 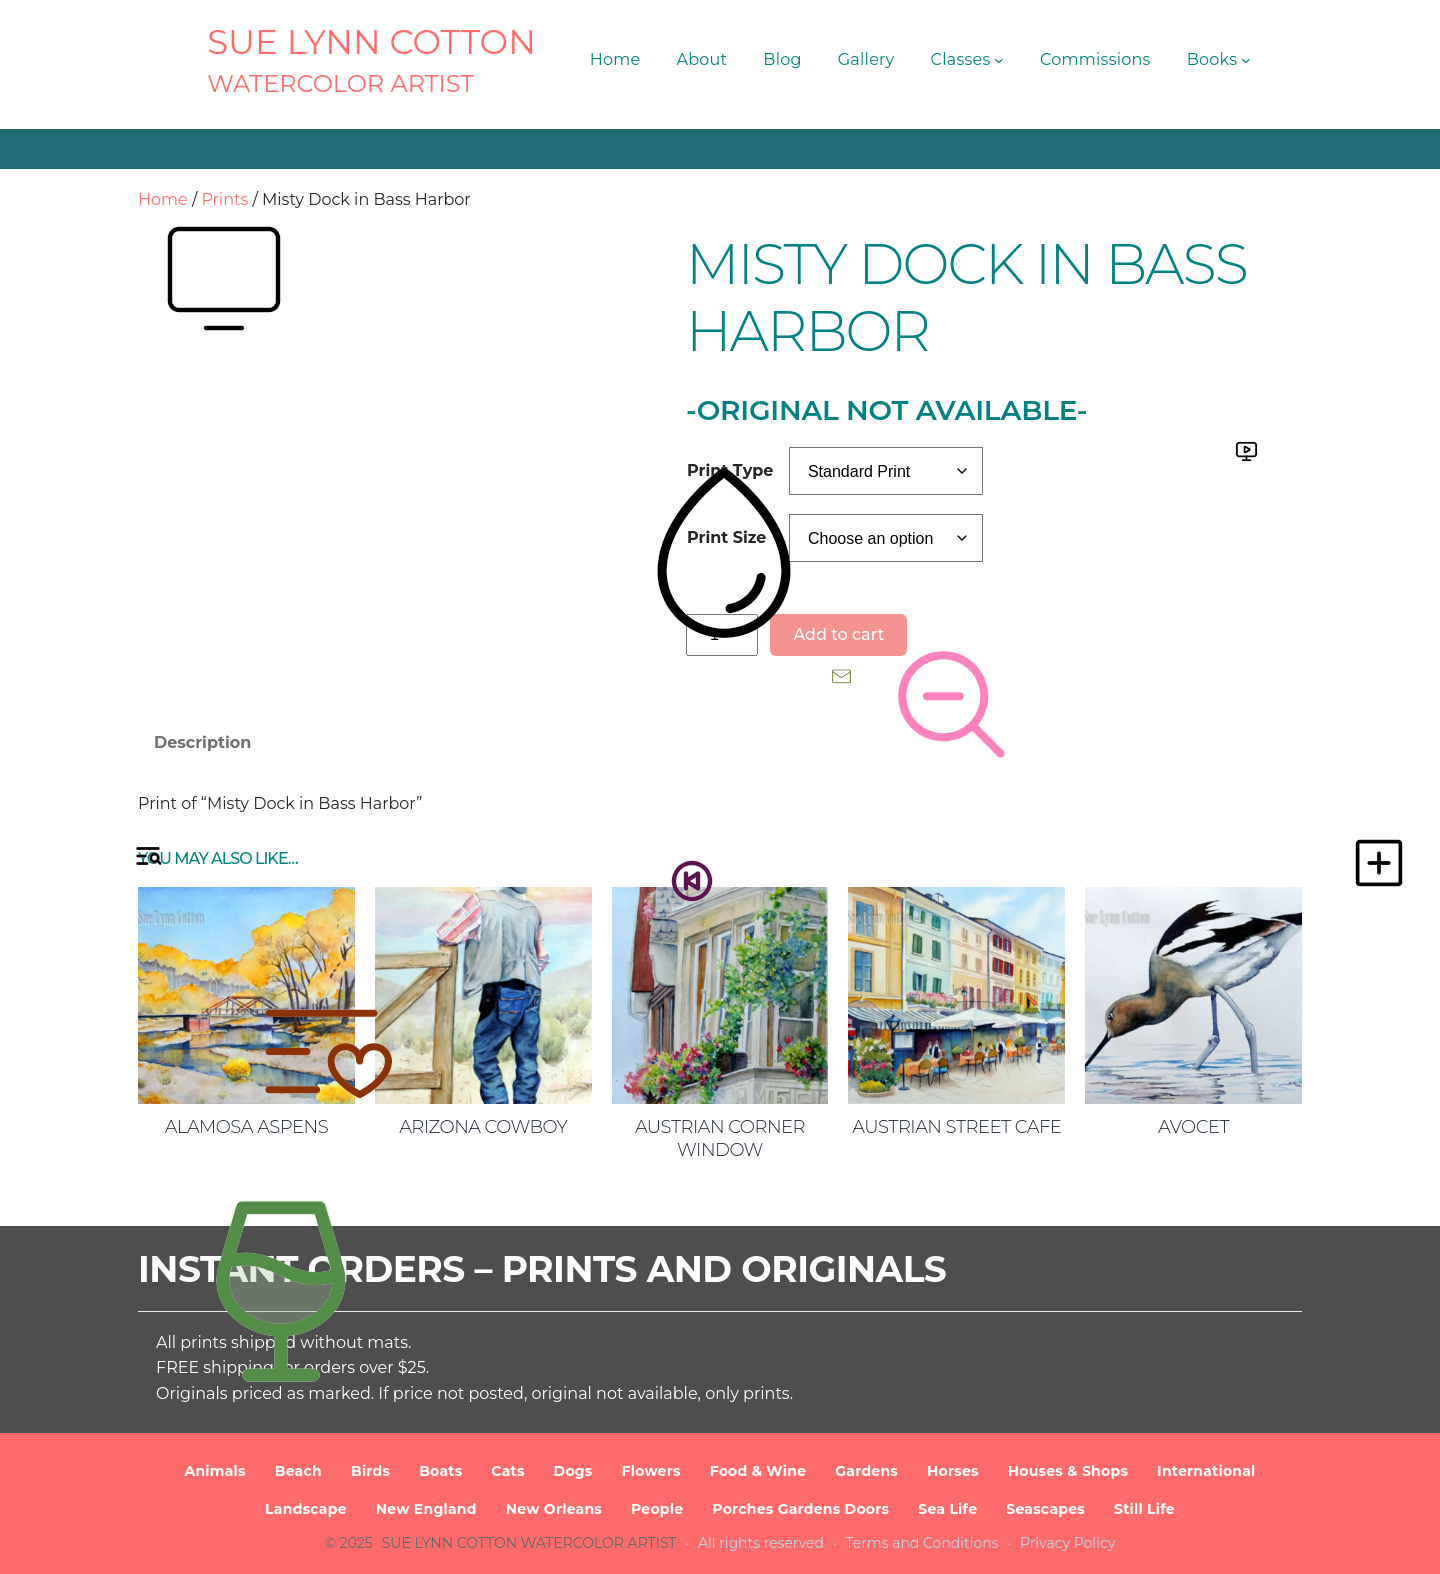 I want to click on browse wine selection or menu, so click(x=281, y=1285).